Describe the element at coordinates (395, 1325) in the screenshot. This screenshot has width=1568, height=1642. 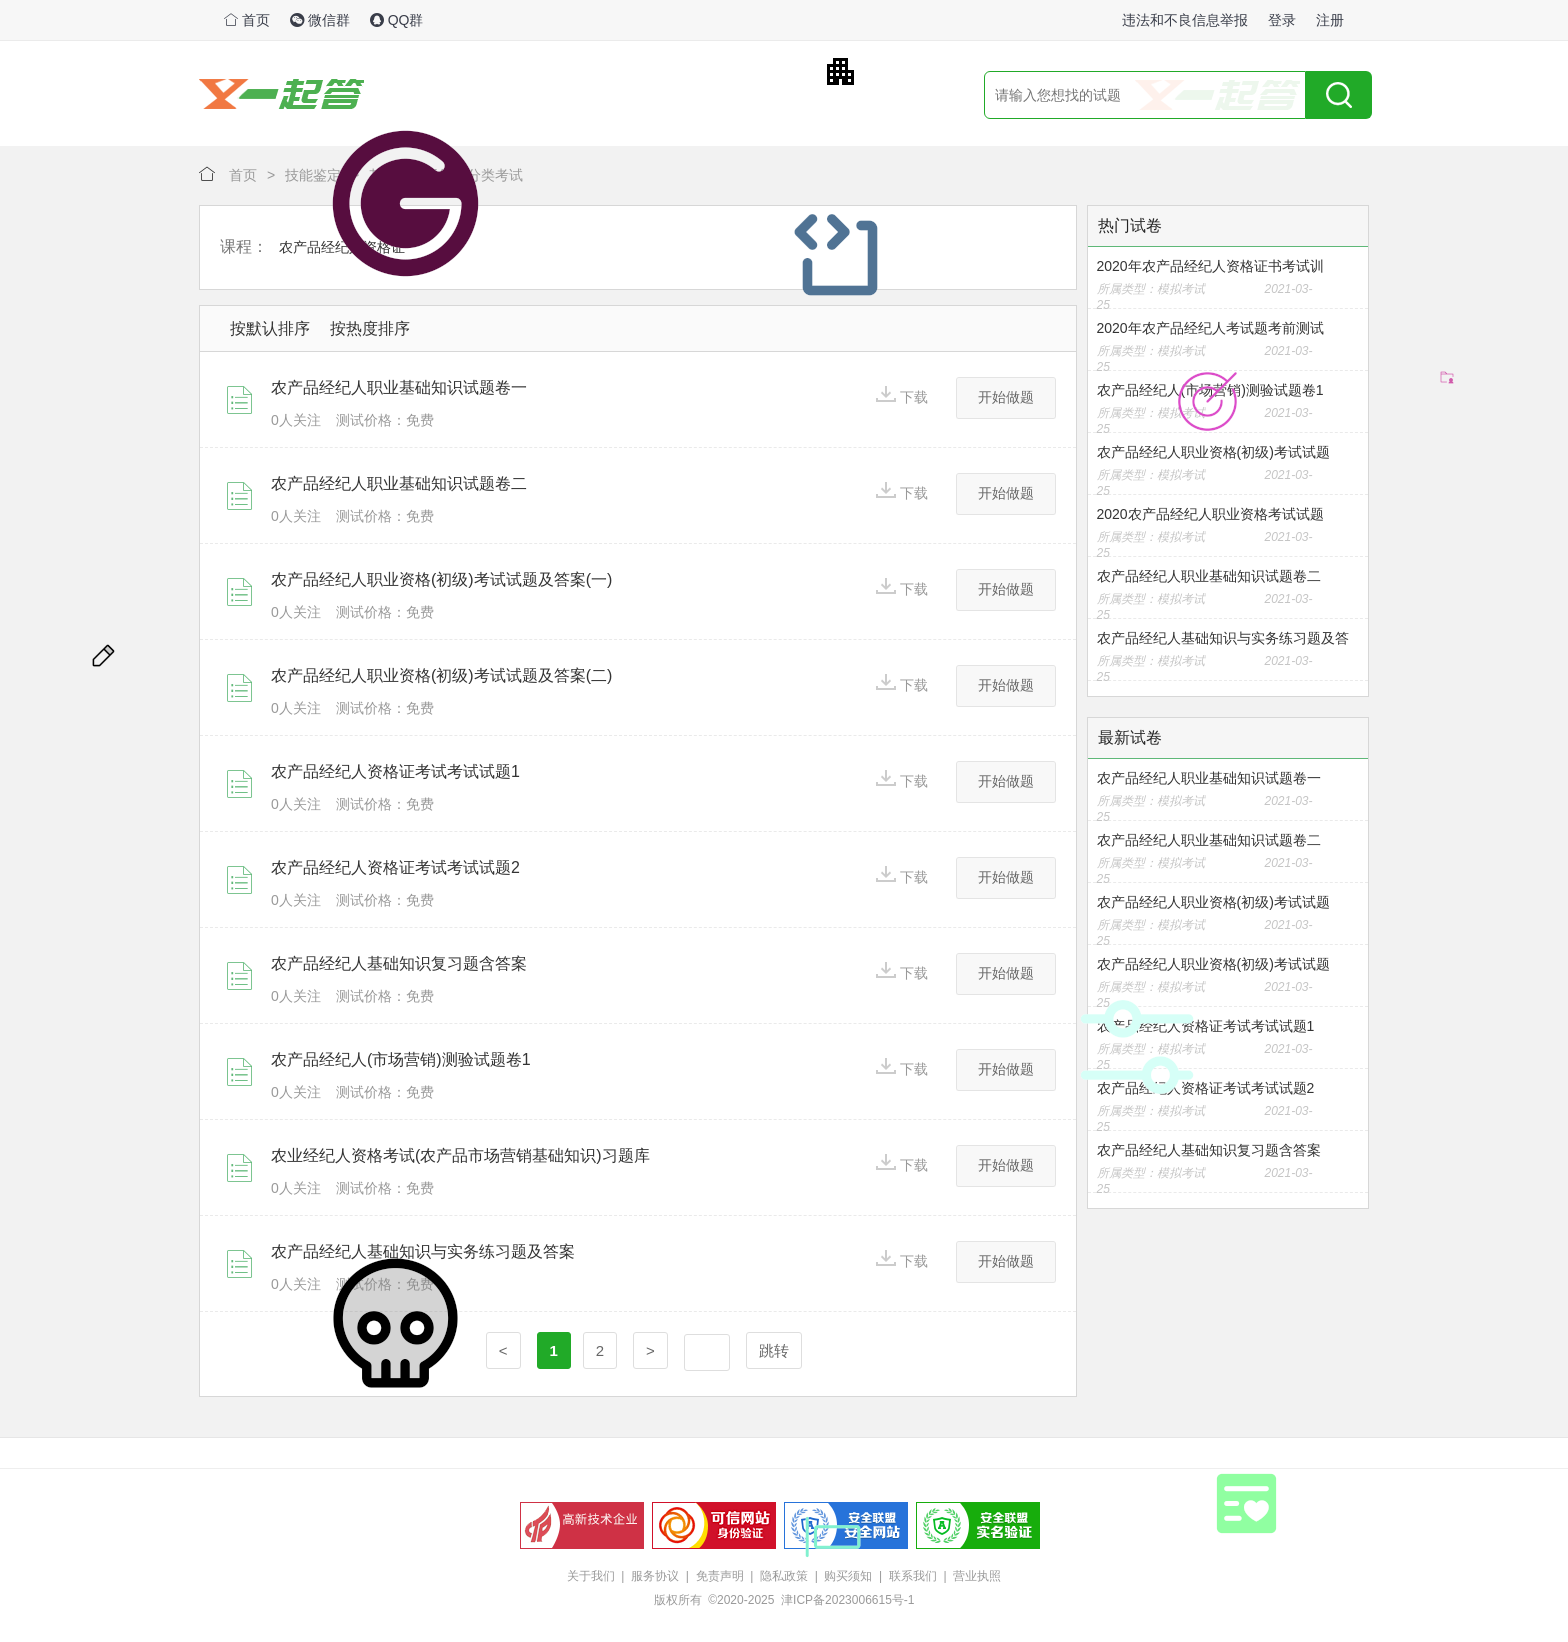
I see `indicates danger or fatal error` at that location.